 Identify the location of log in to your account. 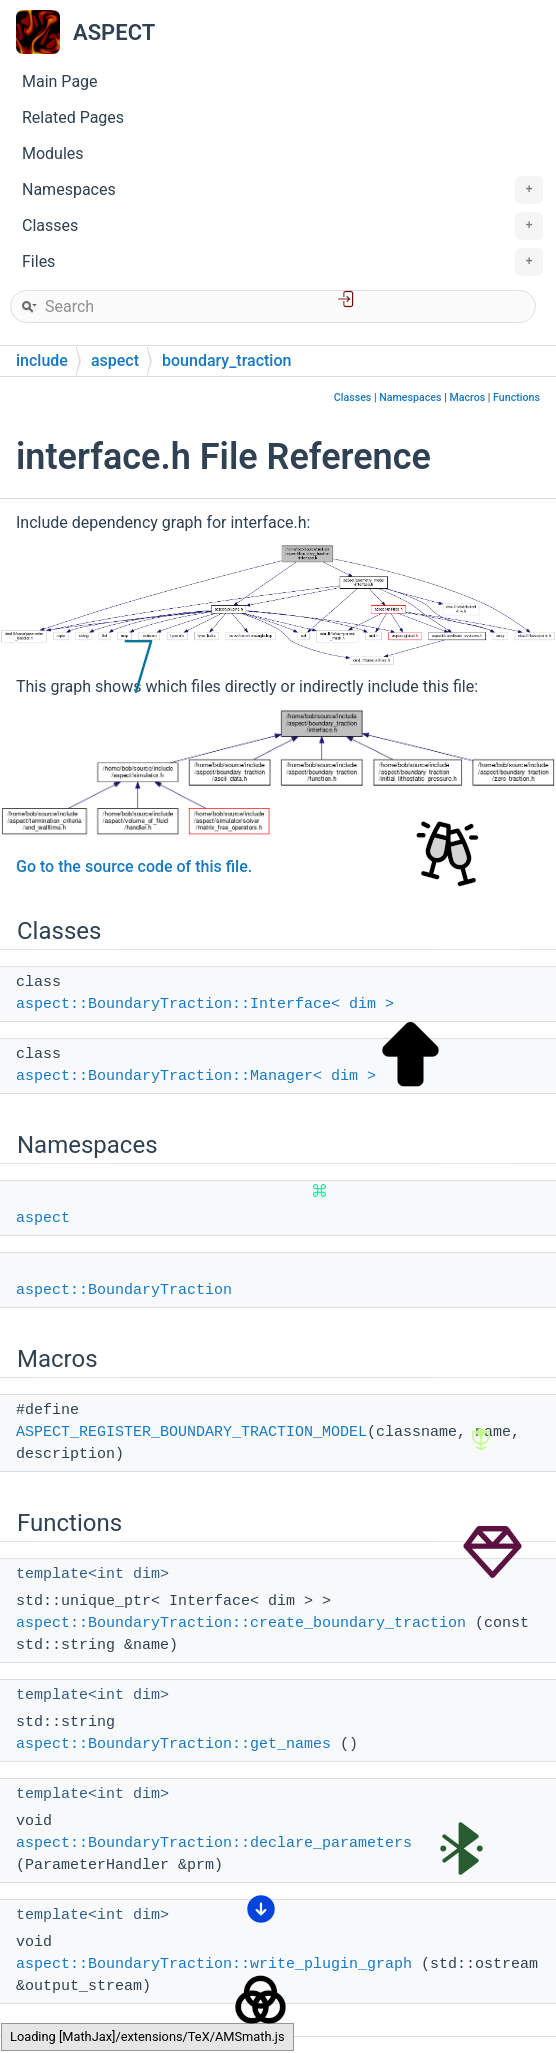
(347, 299).